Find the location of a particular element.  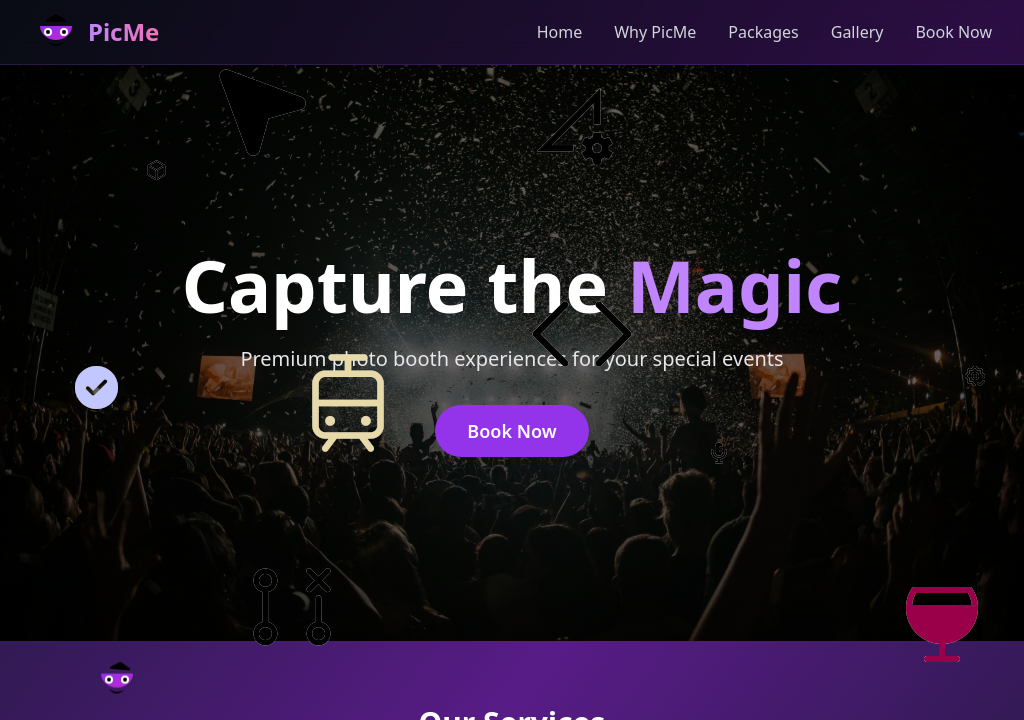

view source code is located at coordinates (582, 334).